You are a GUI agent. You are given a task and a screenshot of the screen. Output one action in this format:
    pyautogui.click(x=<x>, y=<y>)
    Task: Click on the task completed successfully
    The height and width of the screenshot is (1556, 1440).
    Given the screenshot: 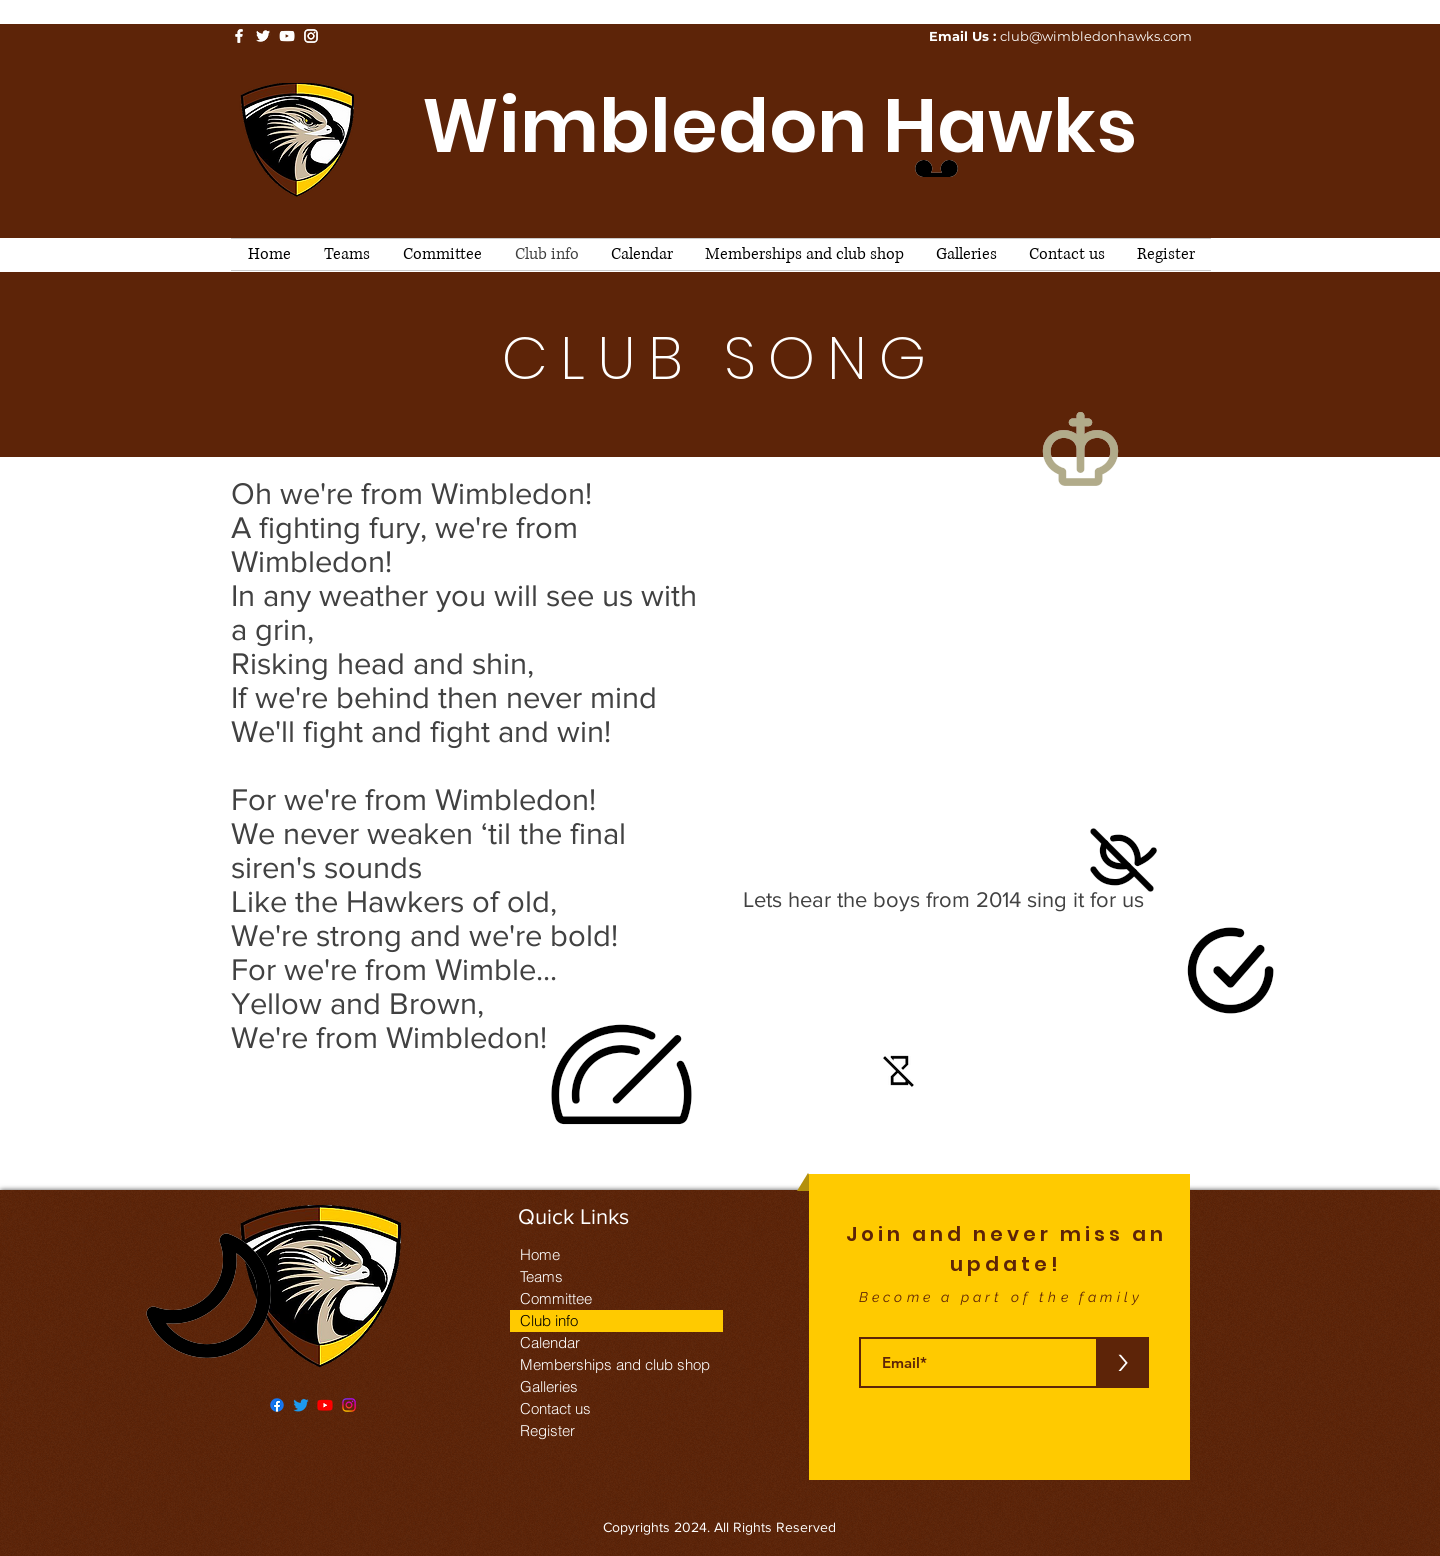 What is the action you would take?
    pyautogui.click(x=1230, y=970)
    